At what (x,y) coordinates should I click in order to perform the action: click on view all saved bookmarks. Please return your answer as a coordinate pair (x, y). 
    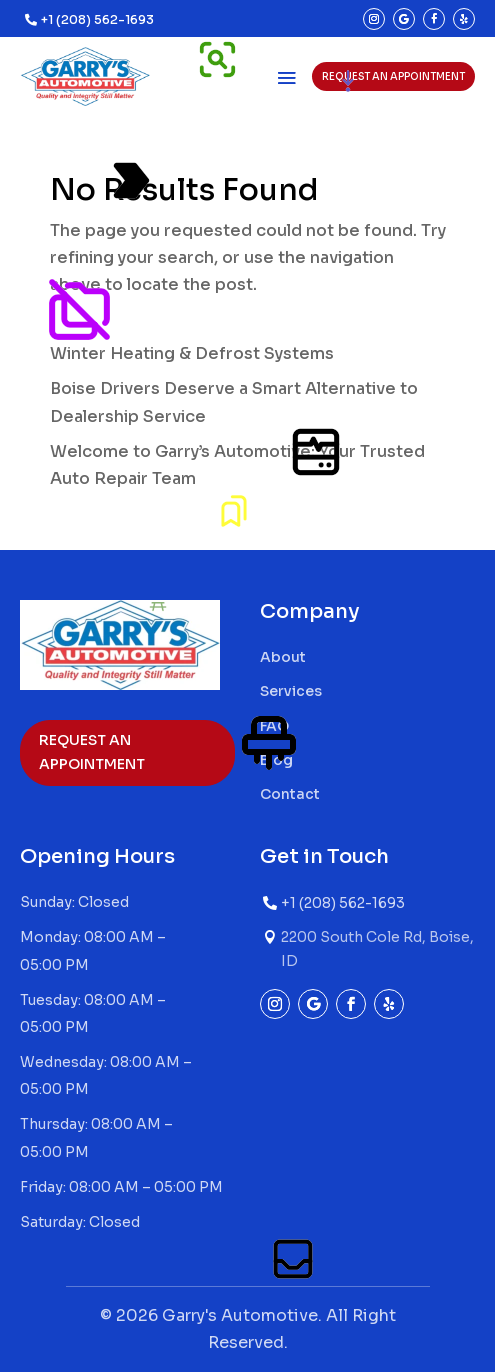
    Looking at the image, I should click on (234, 511).